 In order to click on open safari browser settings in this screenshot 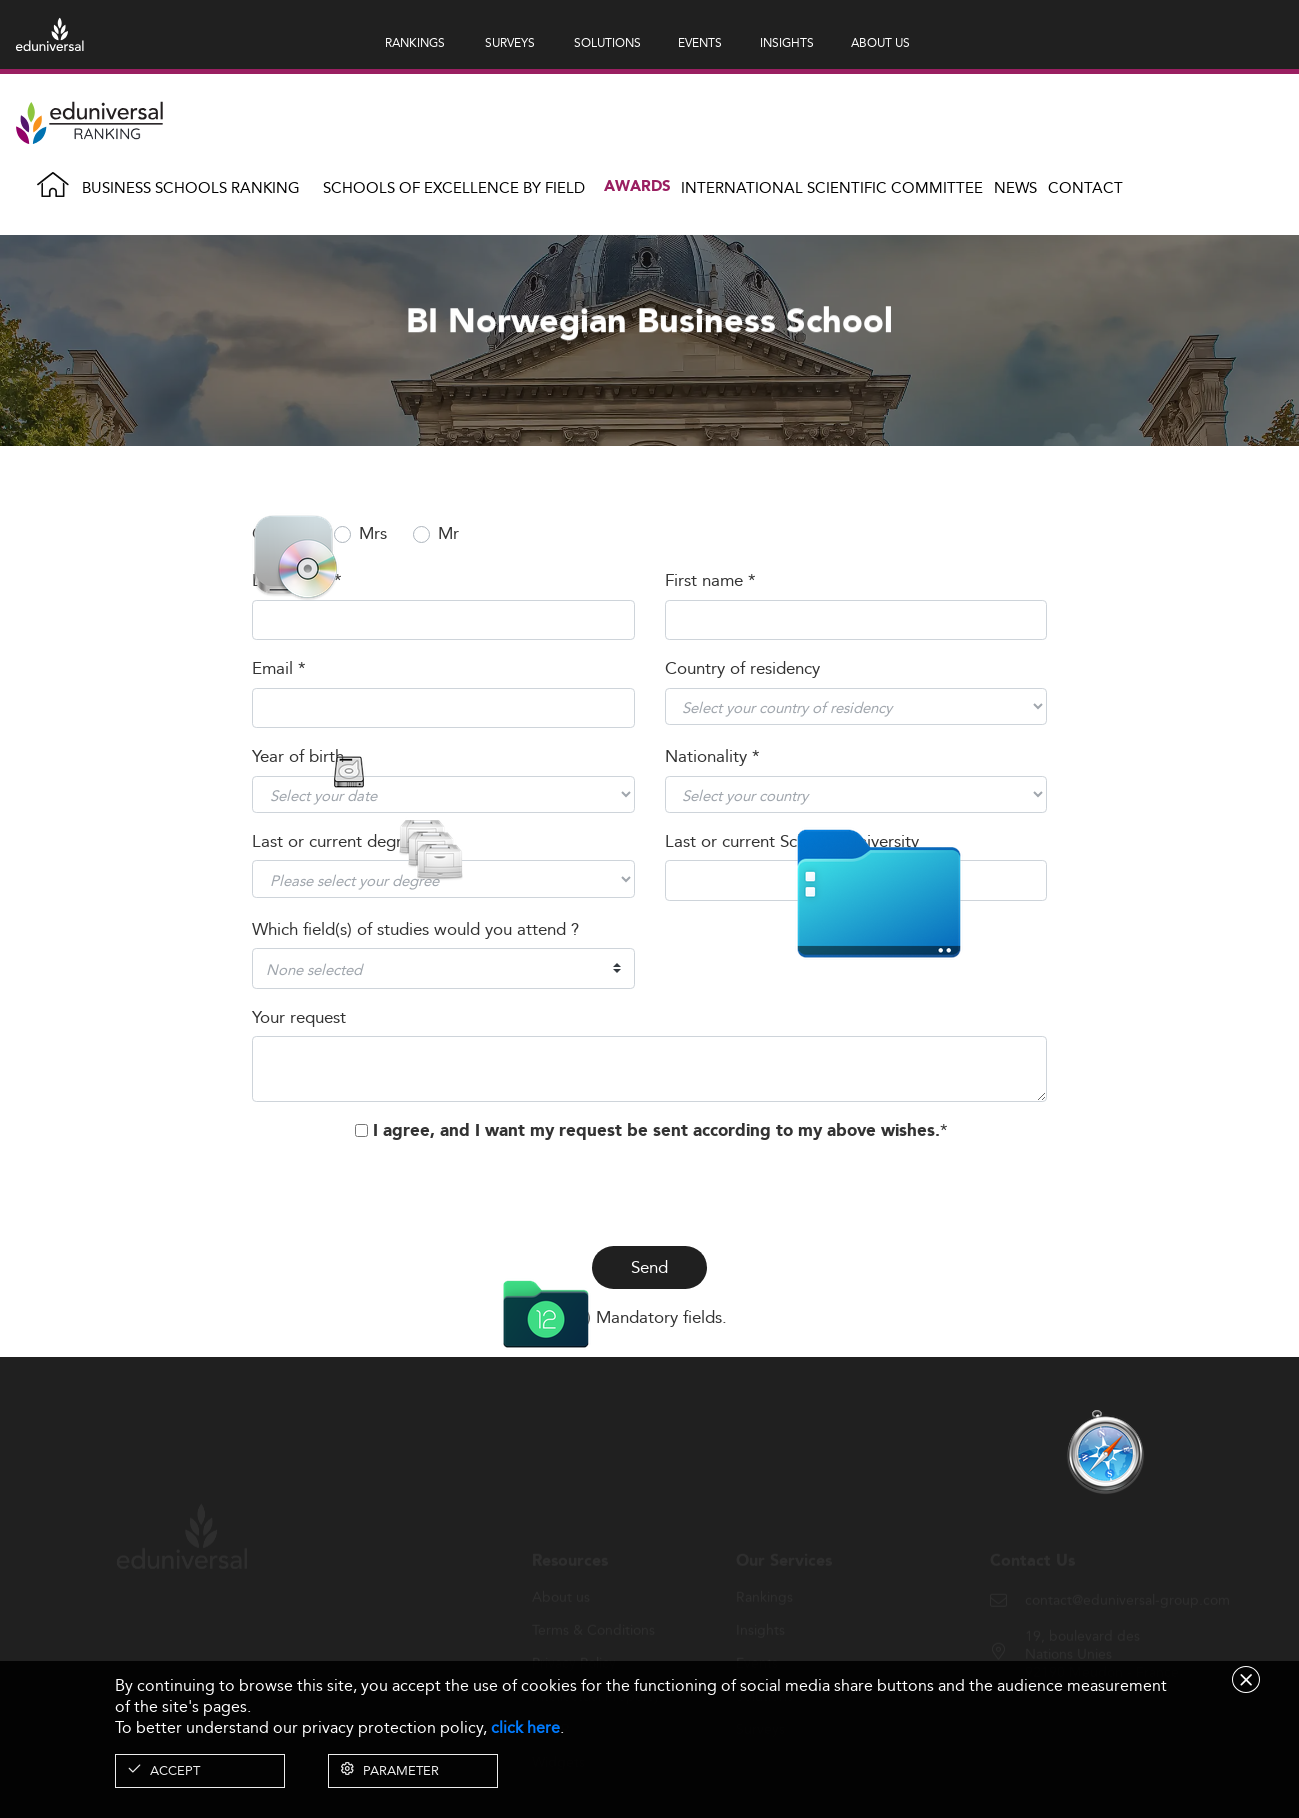, I will do `click(1105, 1452)`.